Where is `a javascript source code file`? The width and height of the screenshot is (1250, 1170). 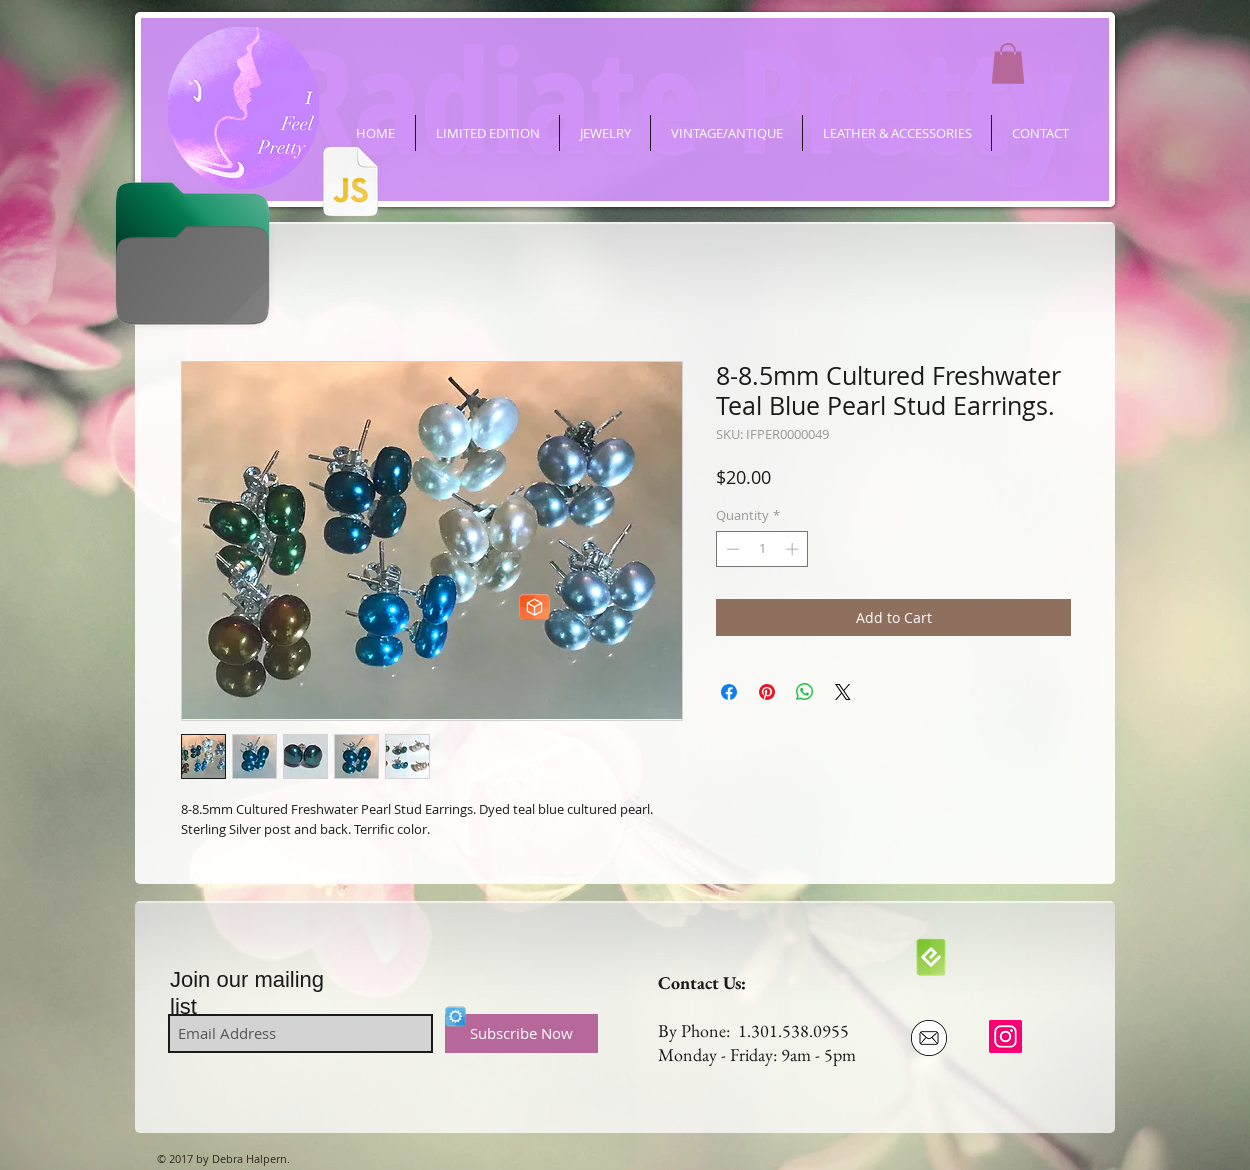 a javascript source code file is located at coordinates (350, 181).